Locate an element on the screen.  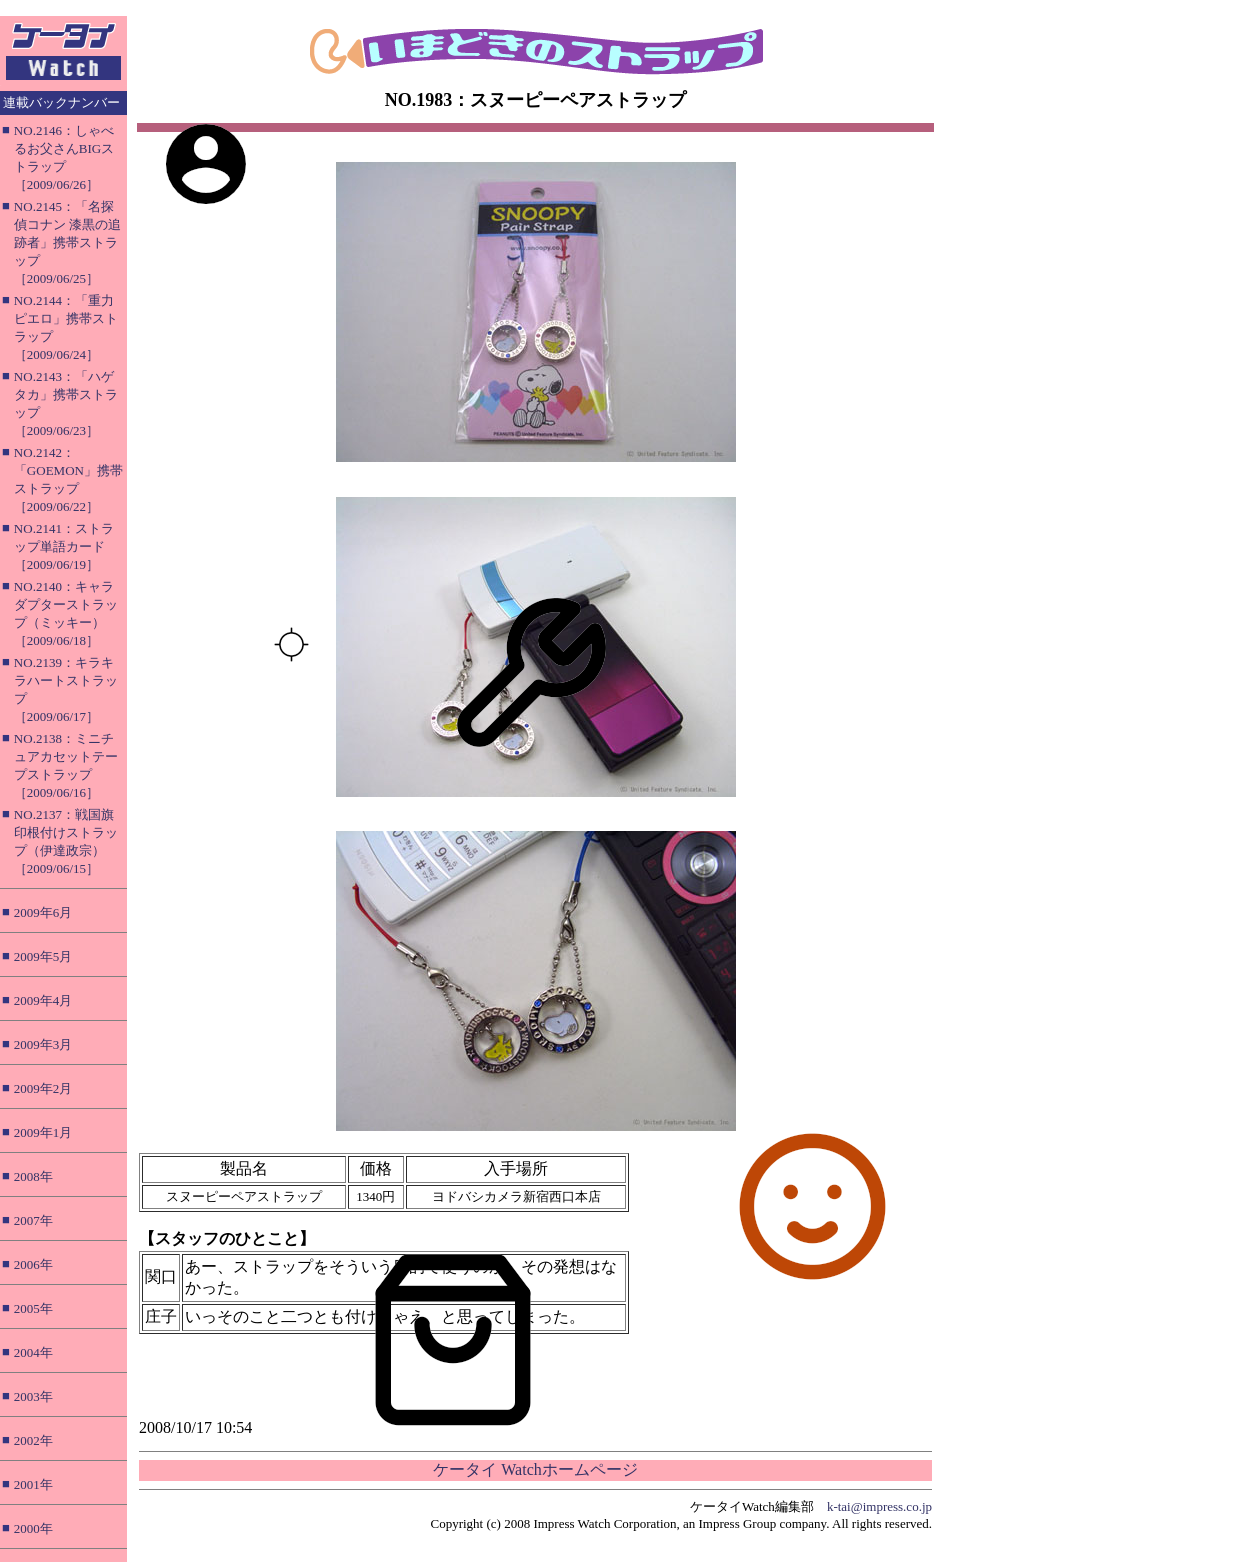
access settings or configuration options is located at coordinates (528, 676).